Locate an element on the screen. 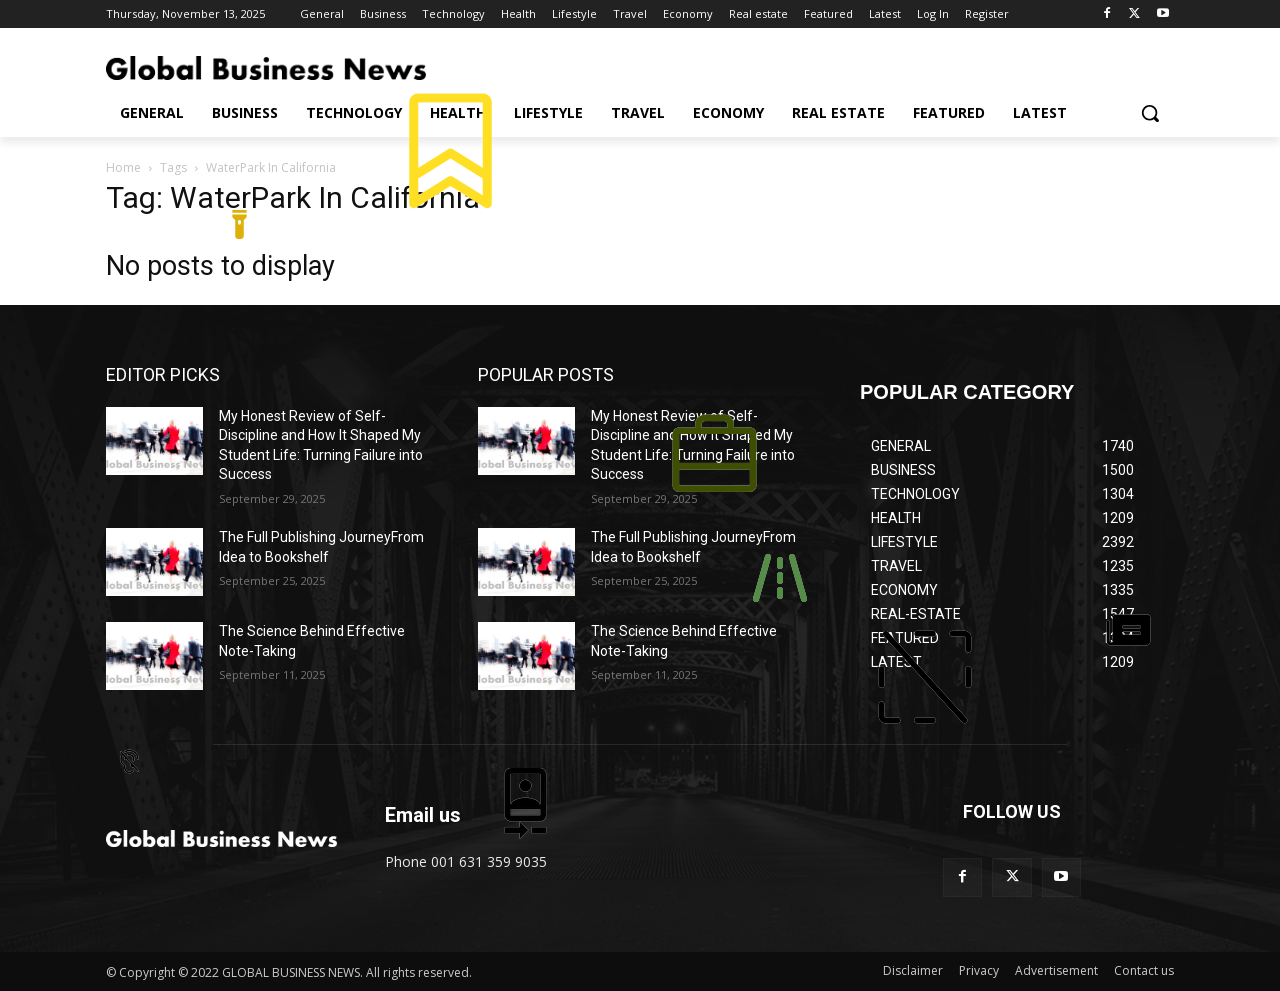  view news or articles is located at coordinates (1130, 630).